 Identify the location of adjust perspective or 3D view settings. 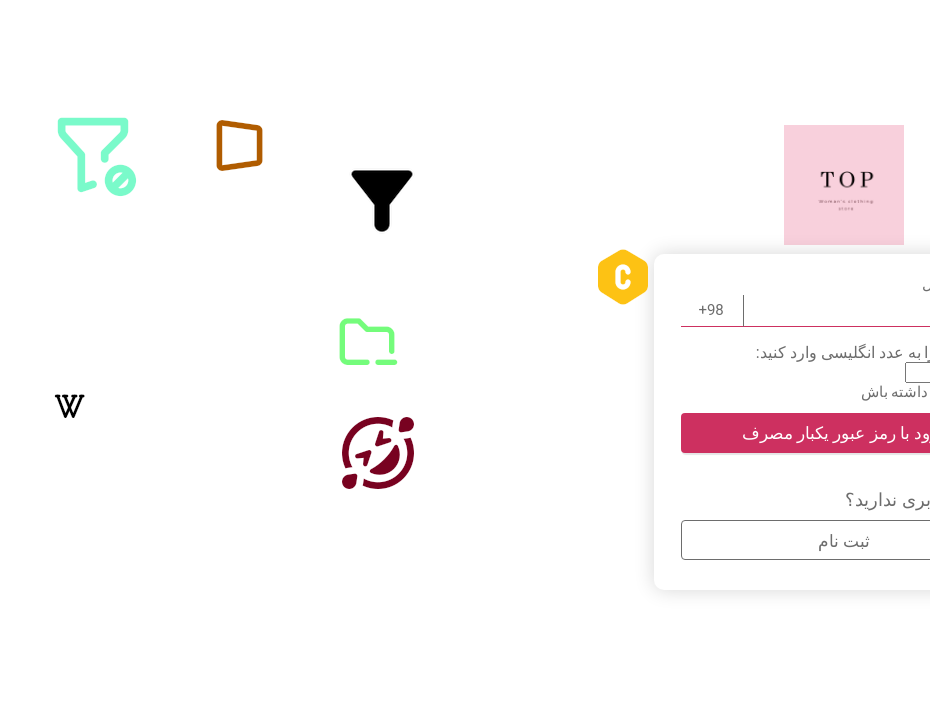
(239, 145).